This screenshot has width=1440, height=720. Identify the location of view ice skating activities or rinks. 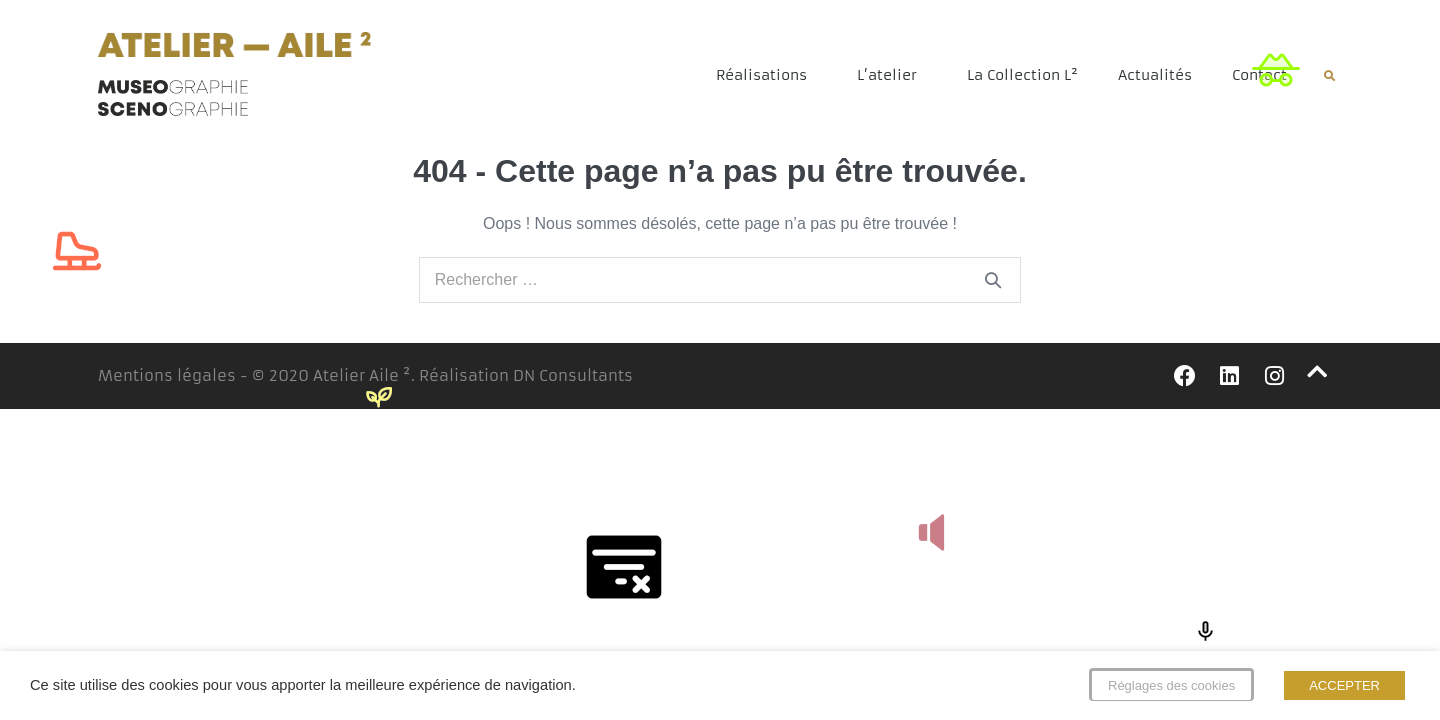
(77, 251).